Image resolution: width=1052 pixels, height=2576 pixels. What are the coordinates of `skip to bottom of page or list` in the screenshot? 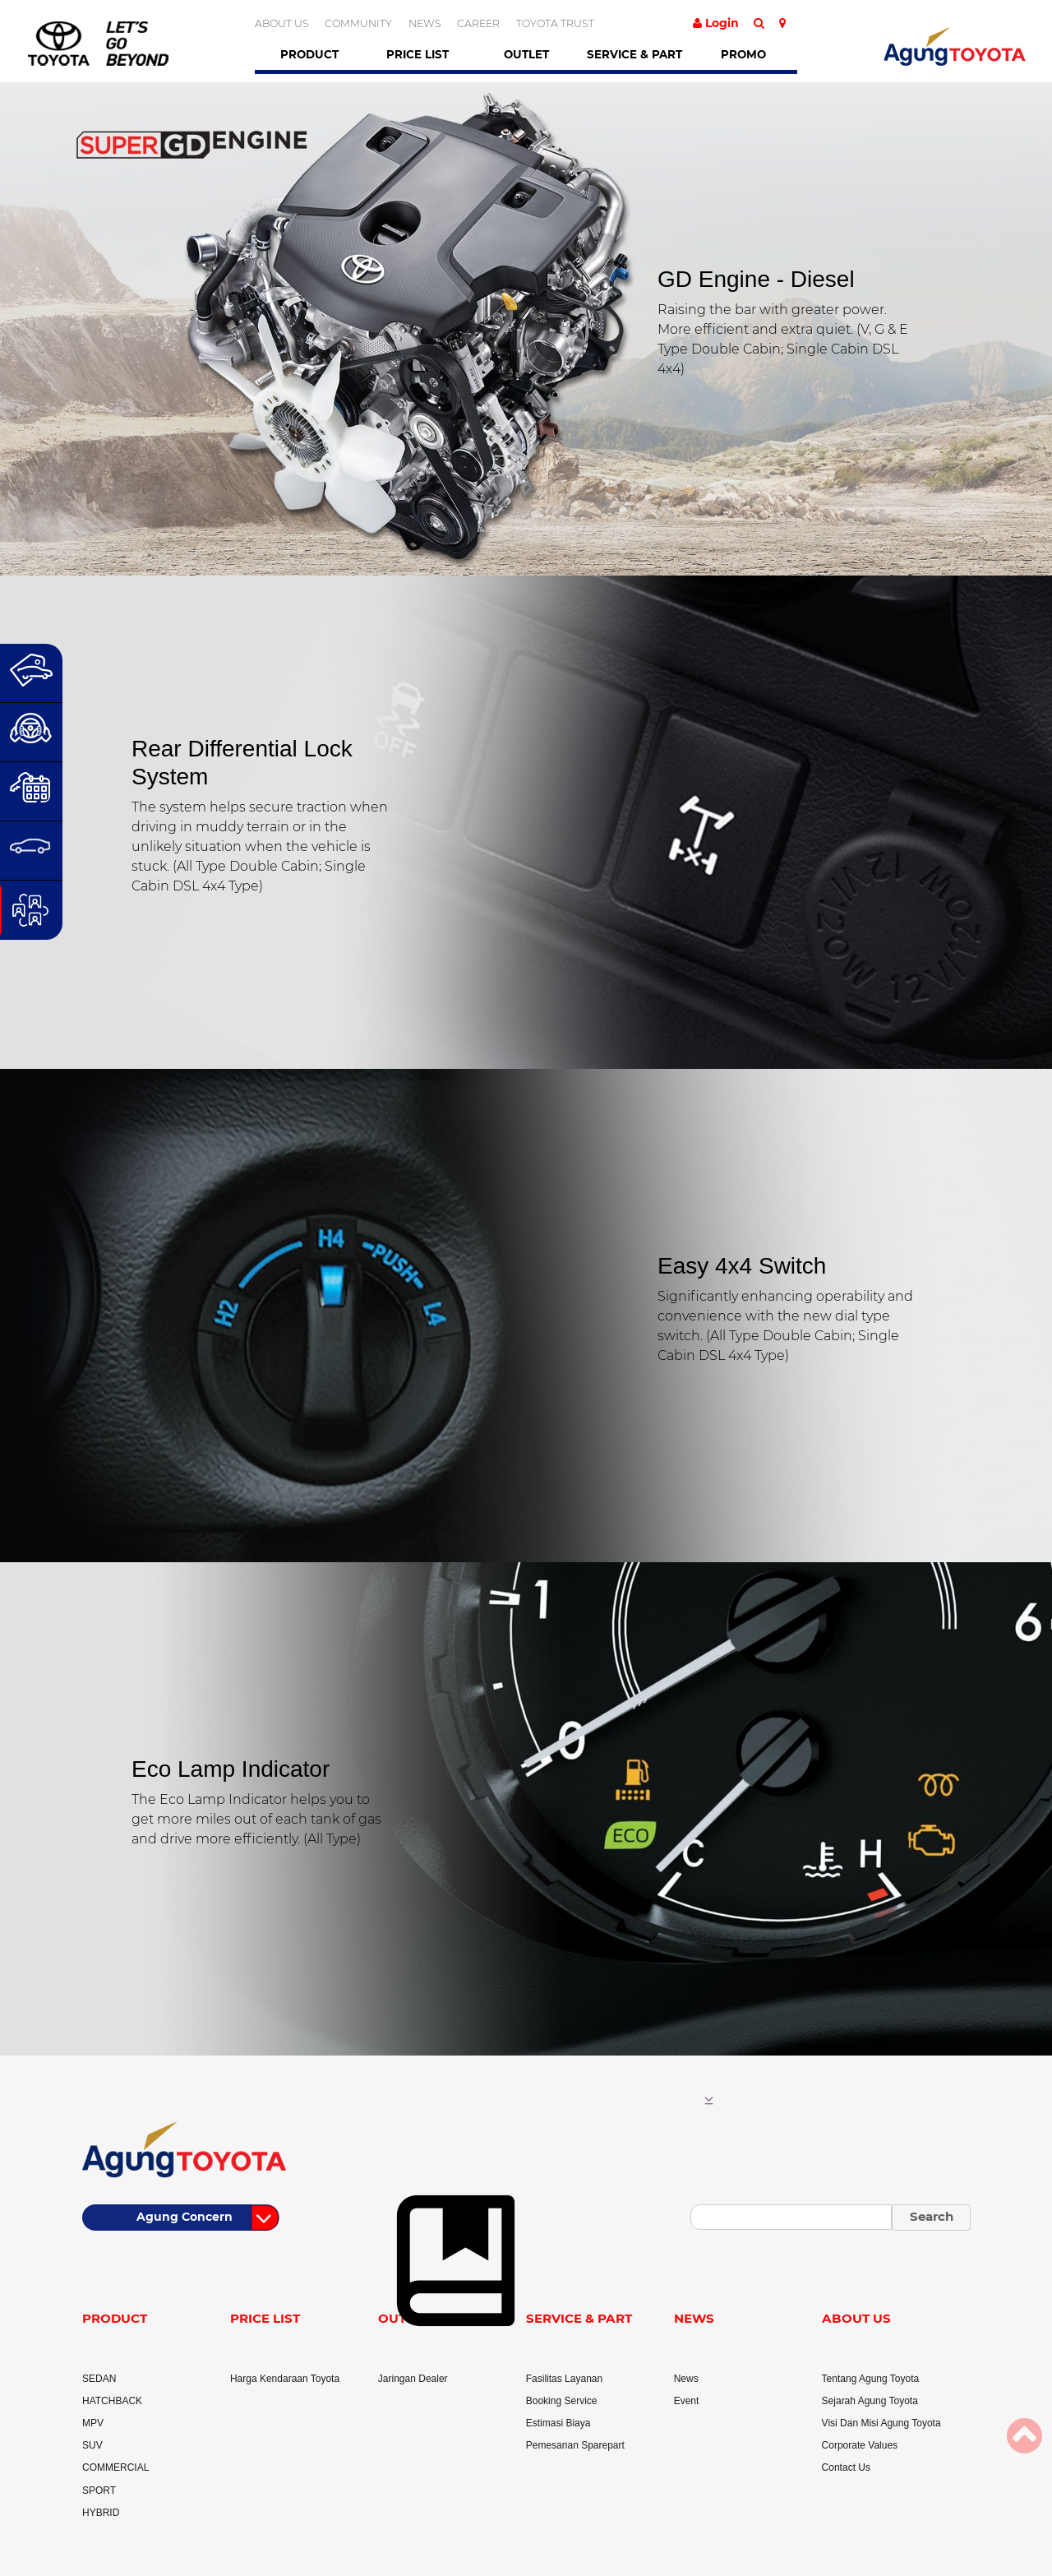 It's located at (708, 2101).